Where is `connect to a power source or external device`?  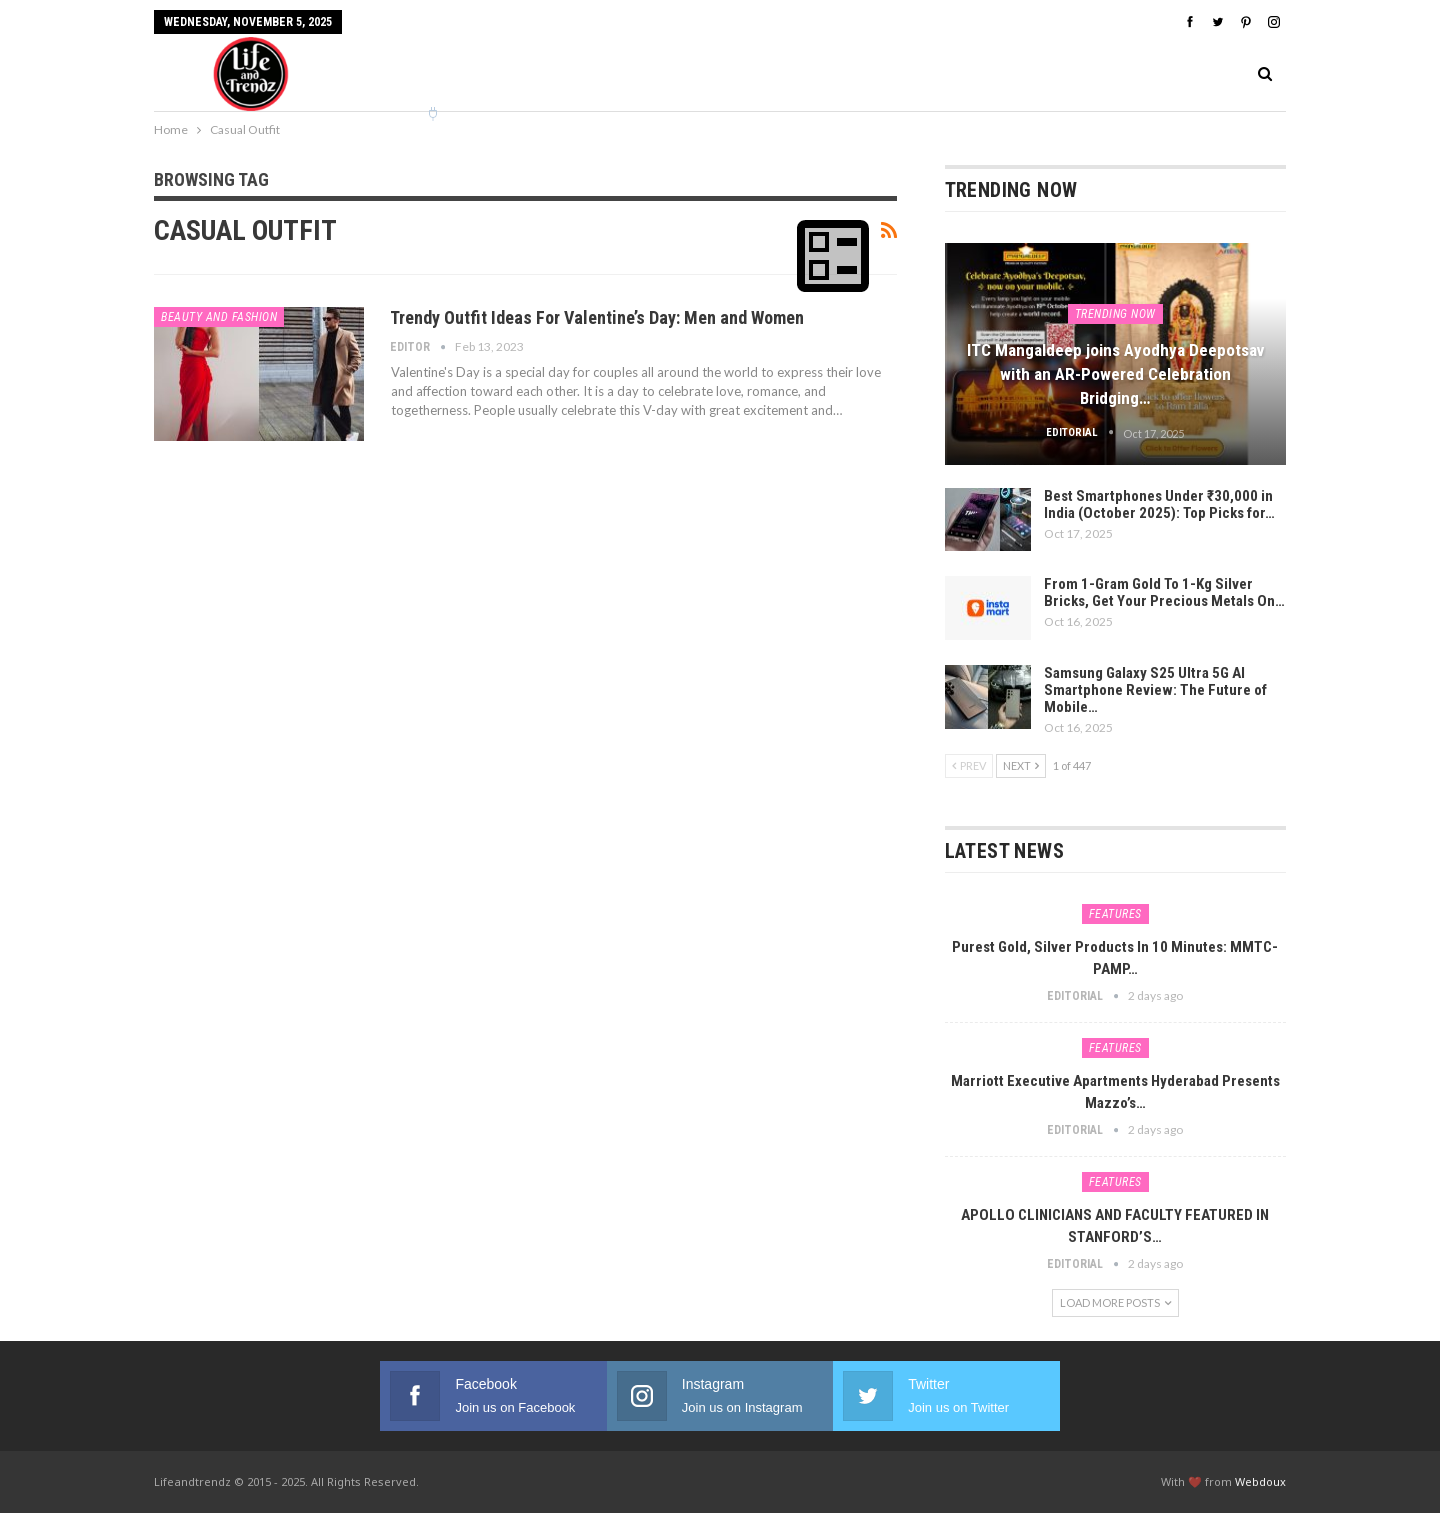 connect to a power source or external device is located at coordinates (433, 114).